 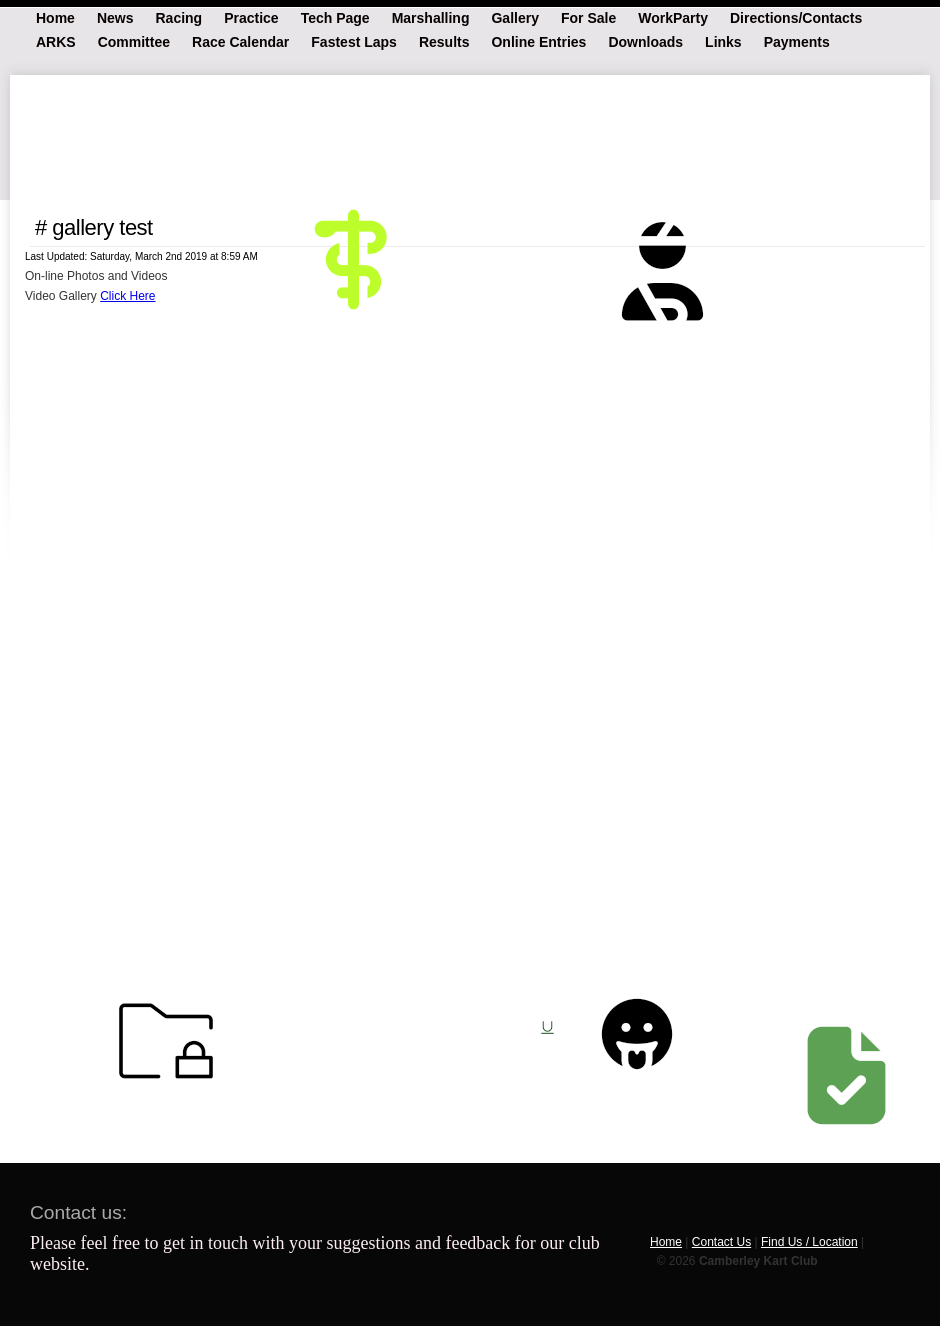 I want to click on access medical or healthcare services, so click(x=353, y=259).